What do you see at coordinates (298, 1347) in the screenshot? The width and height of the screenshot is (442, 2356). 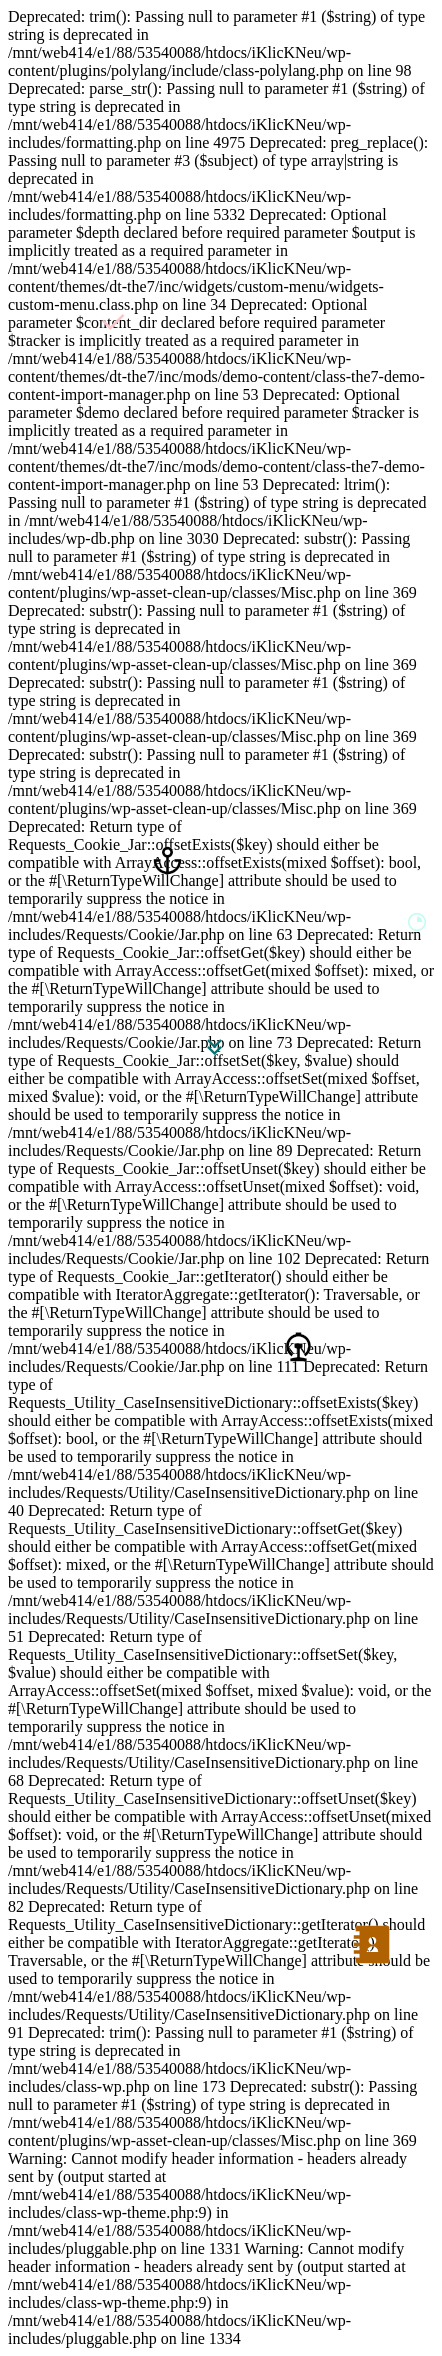 I see `china railway logo` at bounding box center [298, 1347].